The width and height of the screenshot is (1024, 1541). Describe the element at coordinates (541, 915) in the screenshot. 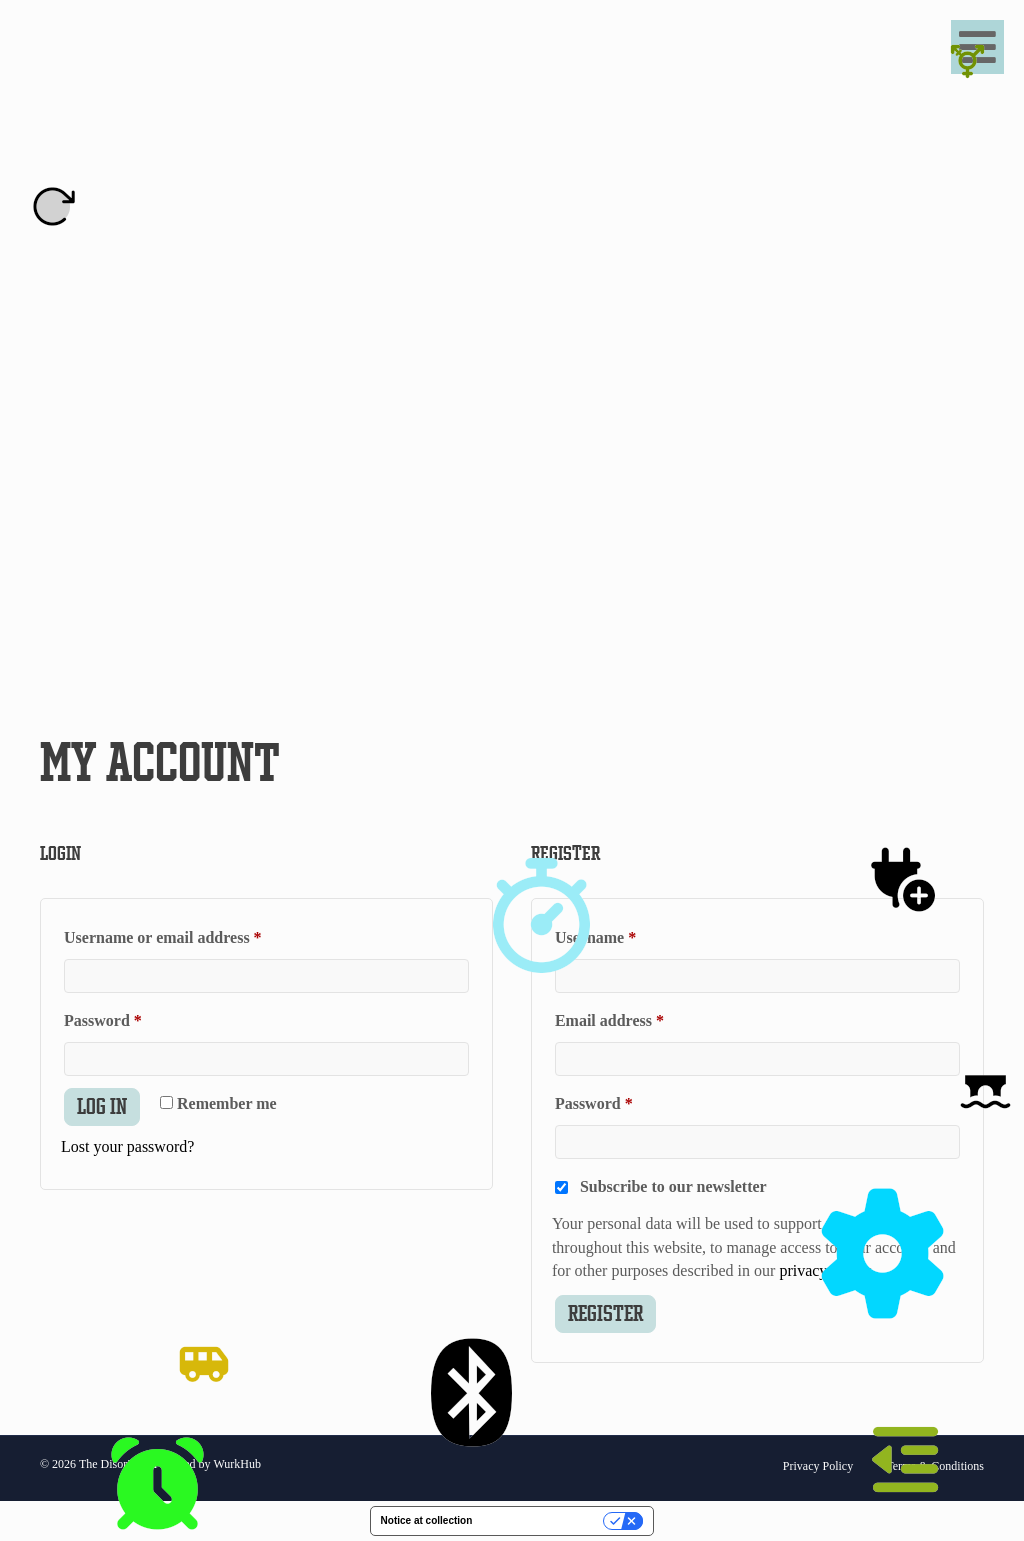

I see `start or stop a timer` at that location.